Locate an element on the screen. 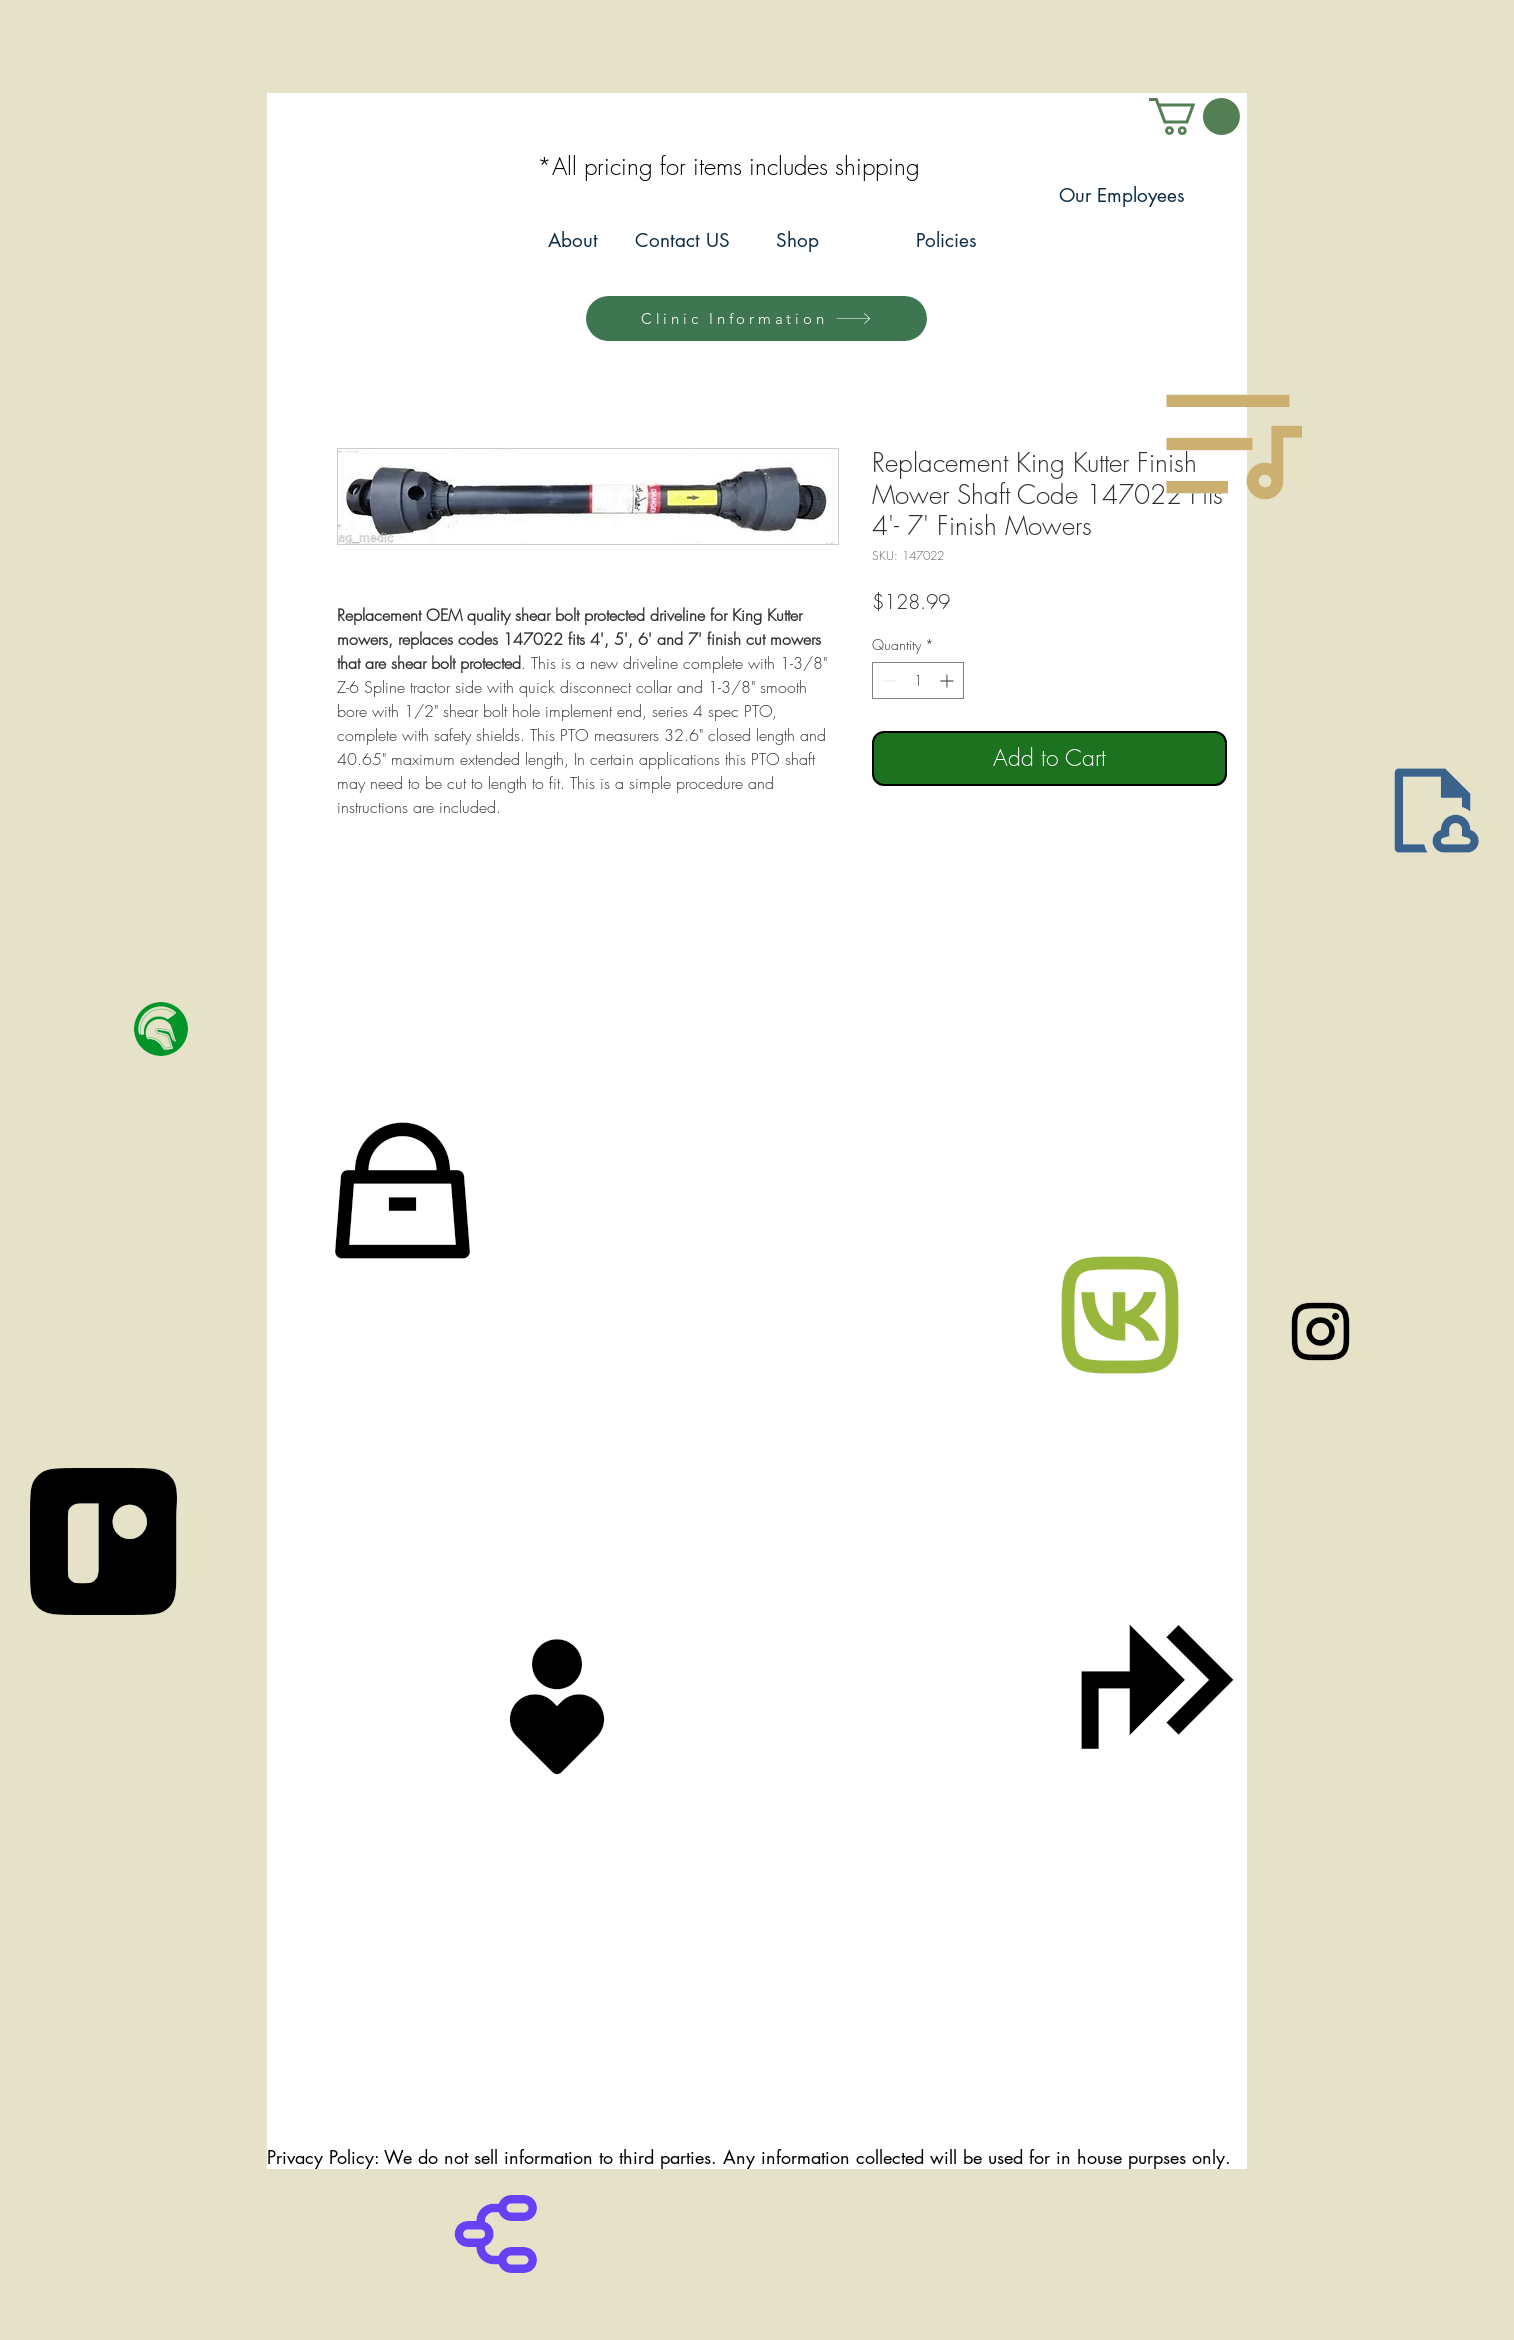 This screenshot has height=2340, width=1514. open VKontakte app is located at coordinates (1120, 1315).